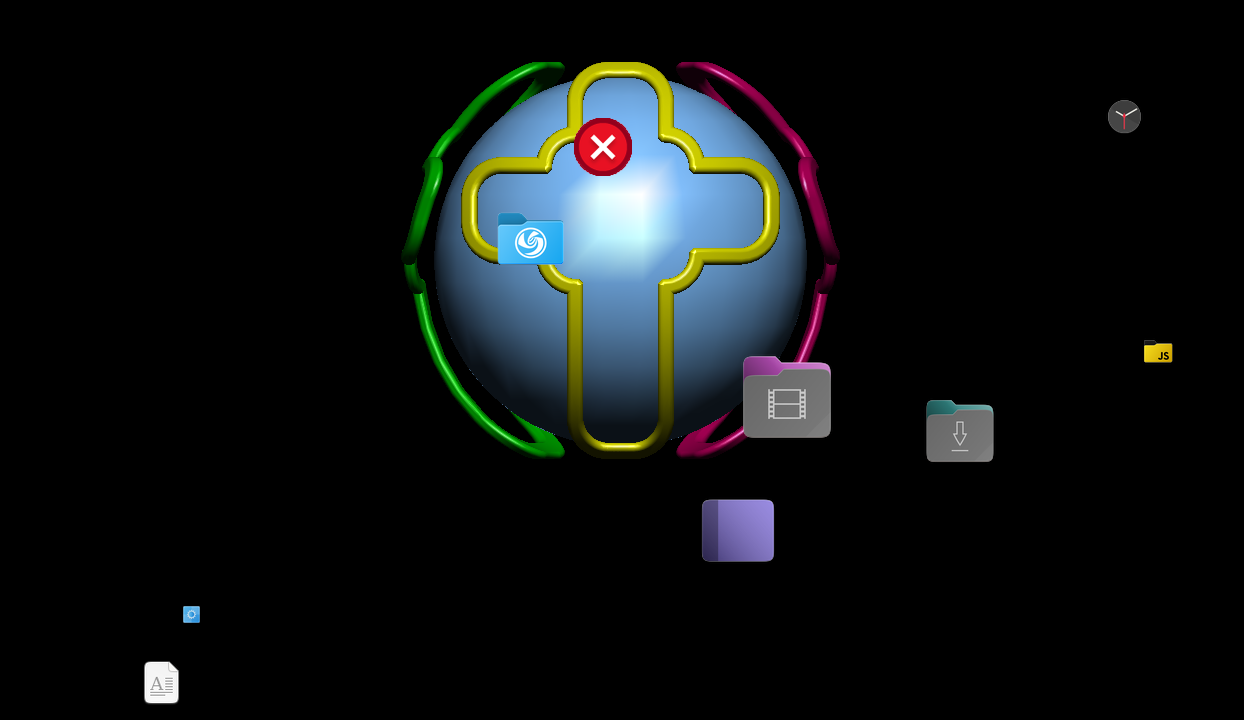 The width and height of the screenshot is (1244, 720). What do you see at coordinates (960, 431) in the screenshot?
I see `open your downloads folder` at bounding box center [960, 431].